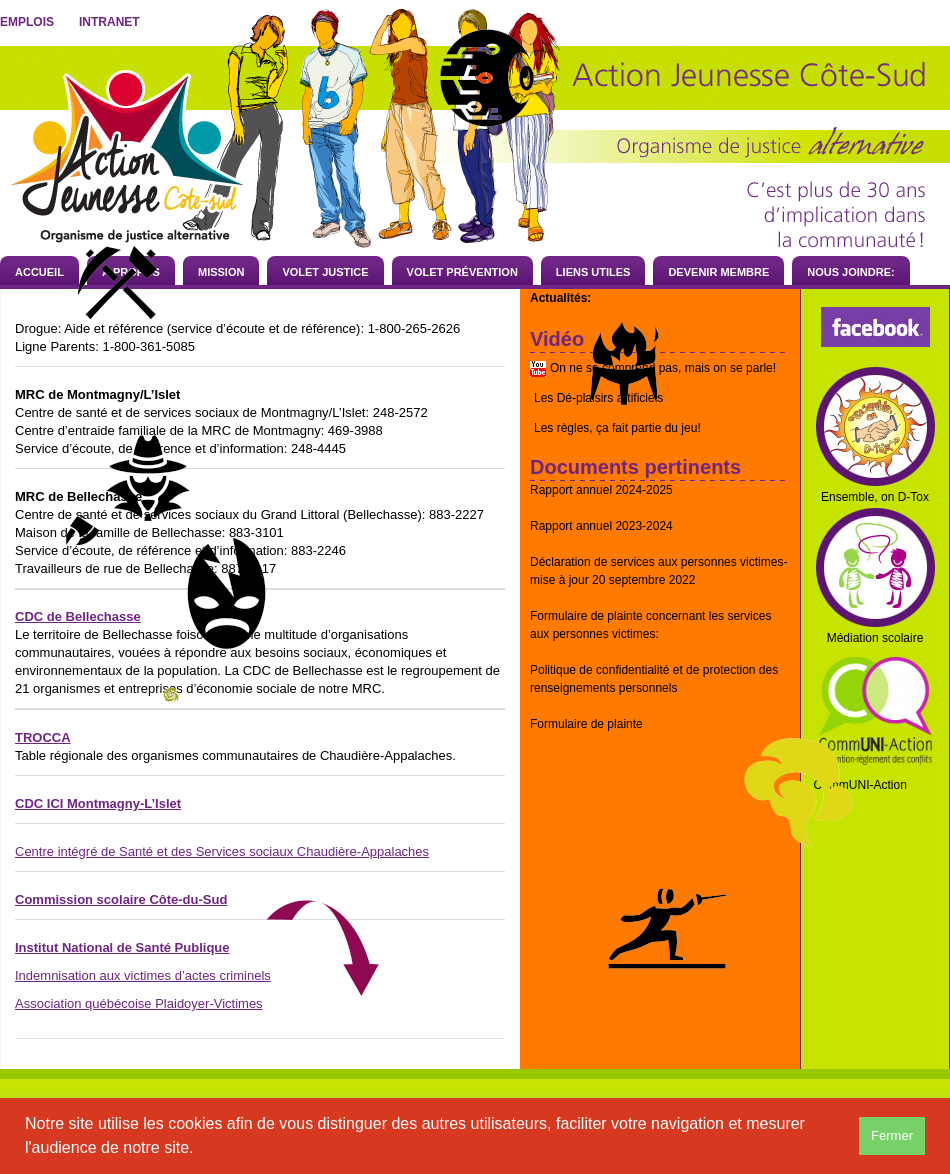 This screenshot has width=950, height=1174. Describe the element at coordinates (171, 695) in the screenshot. I see `decorative floral or nature-themed game element` at that location.